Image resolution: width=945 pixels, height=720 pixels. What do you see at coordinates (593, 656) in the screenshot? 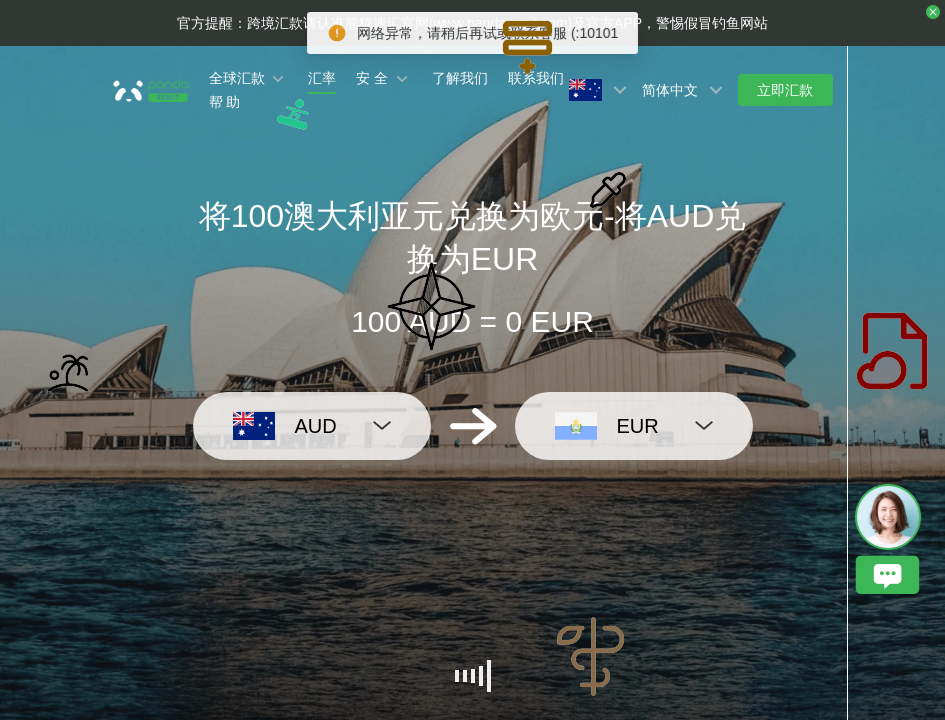
I see `access health or medical services` at bounding box center [593, 656].